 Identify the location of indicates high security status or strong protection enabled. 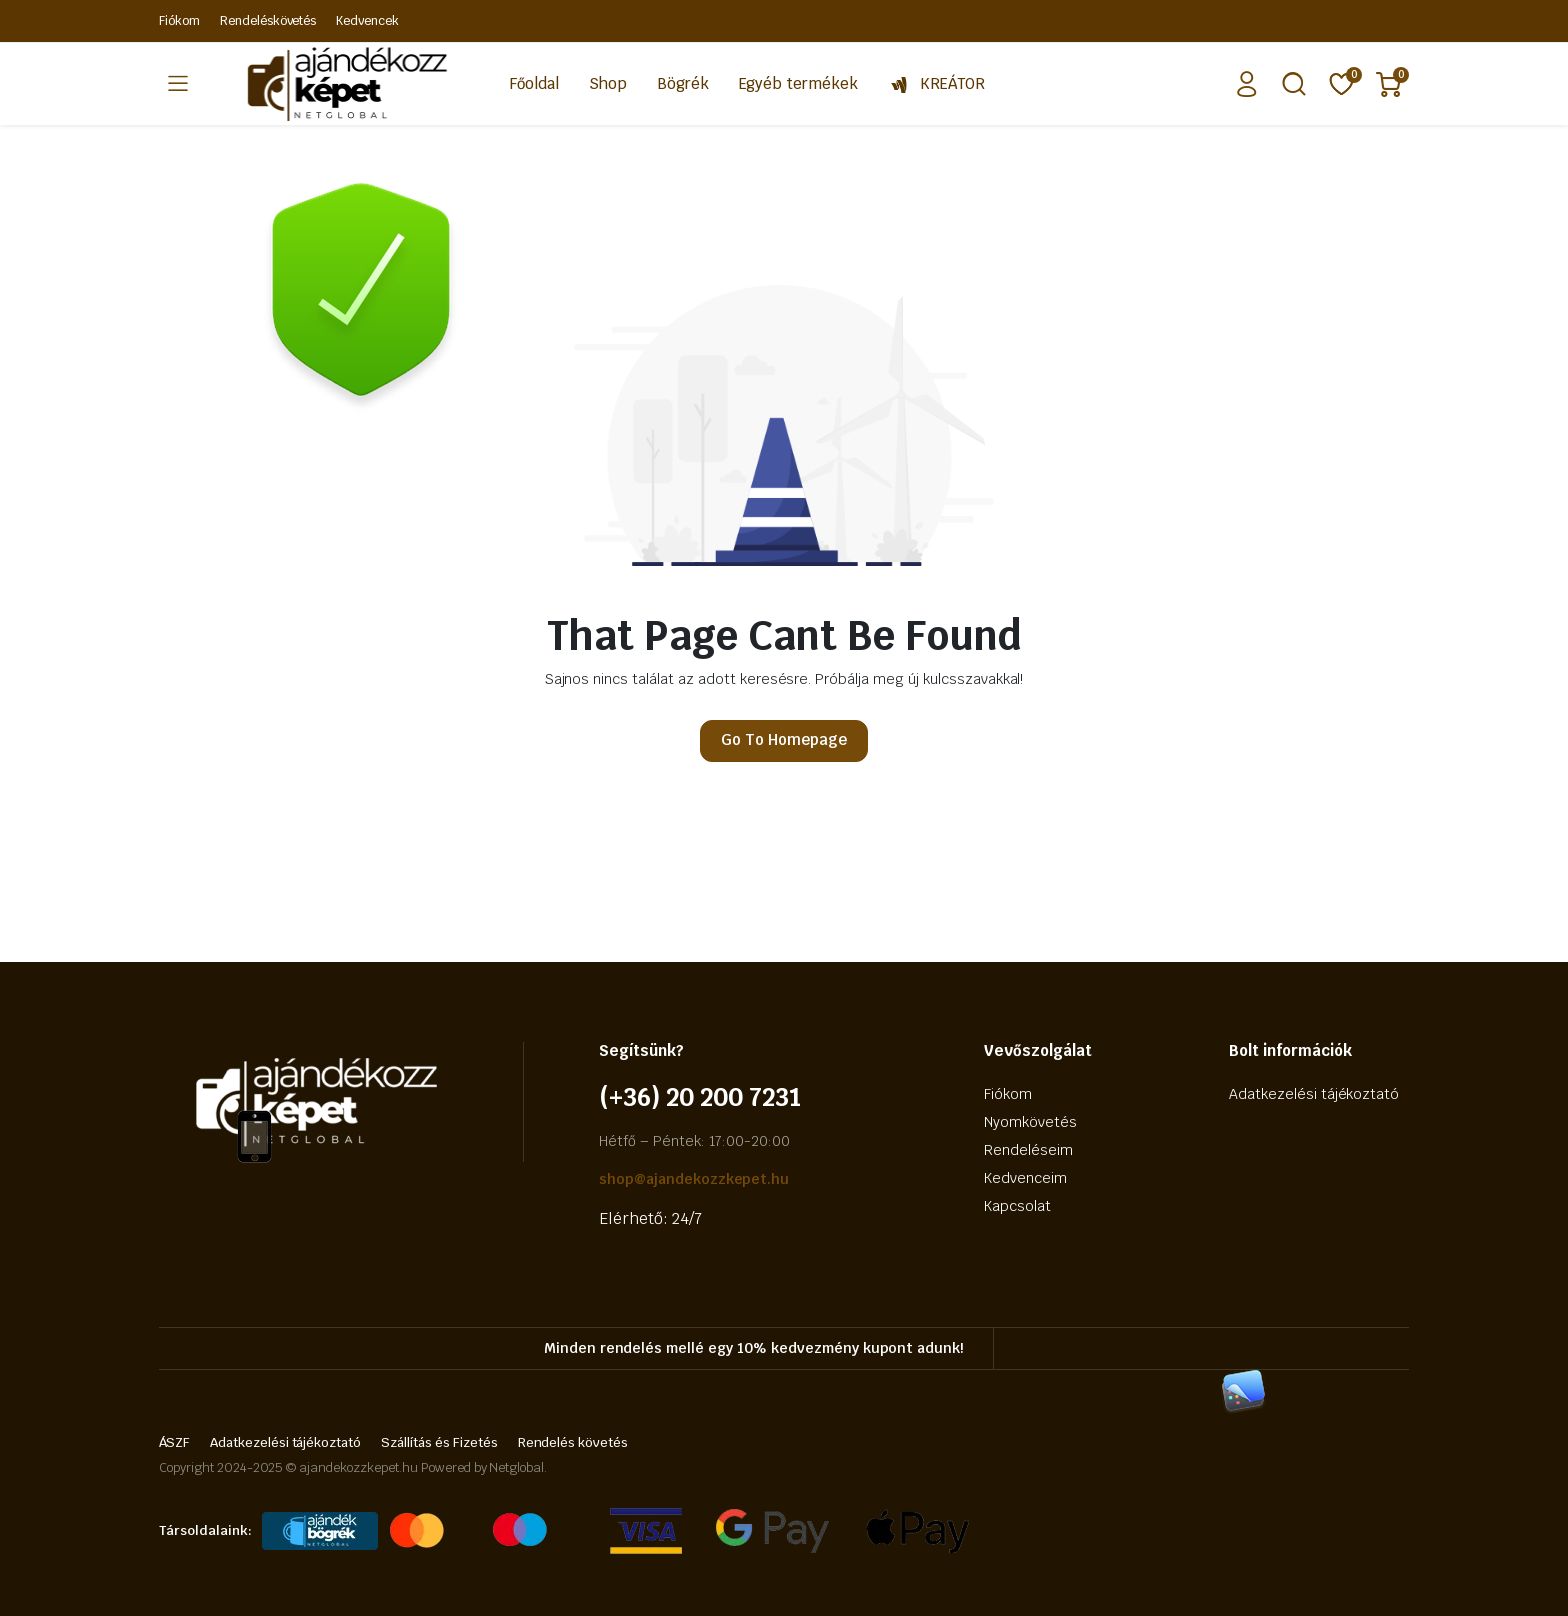
(361, 297).